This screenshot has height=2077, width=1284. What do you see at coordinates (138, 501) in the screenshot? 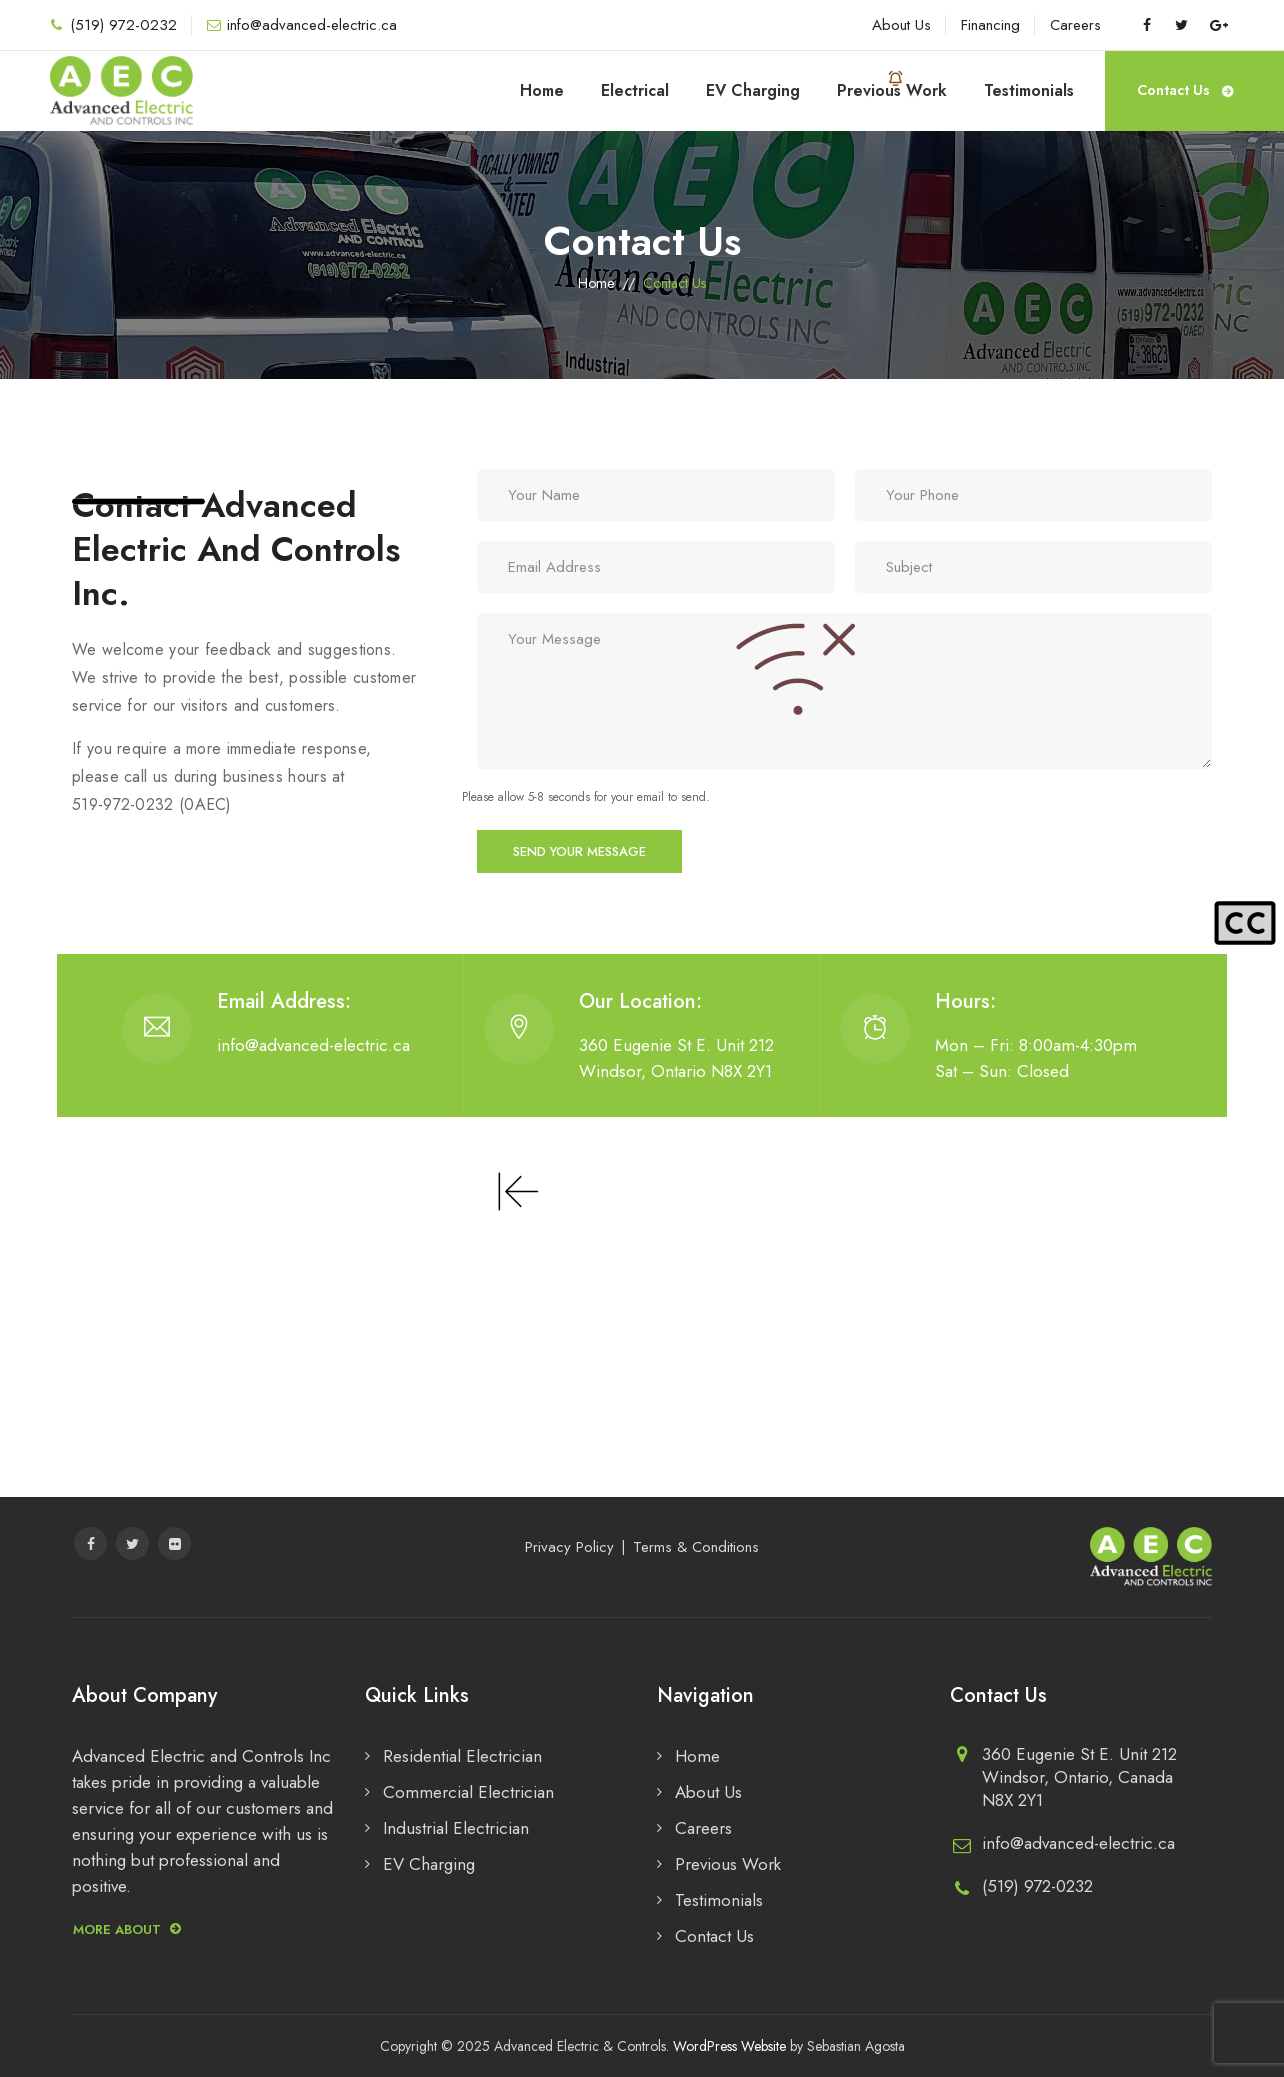
I see `decrease quantity or value` at bounding box center [138, 501].